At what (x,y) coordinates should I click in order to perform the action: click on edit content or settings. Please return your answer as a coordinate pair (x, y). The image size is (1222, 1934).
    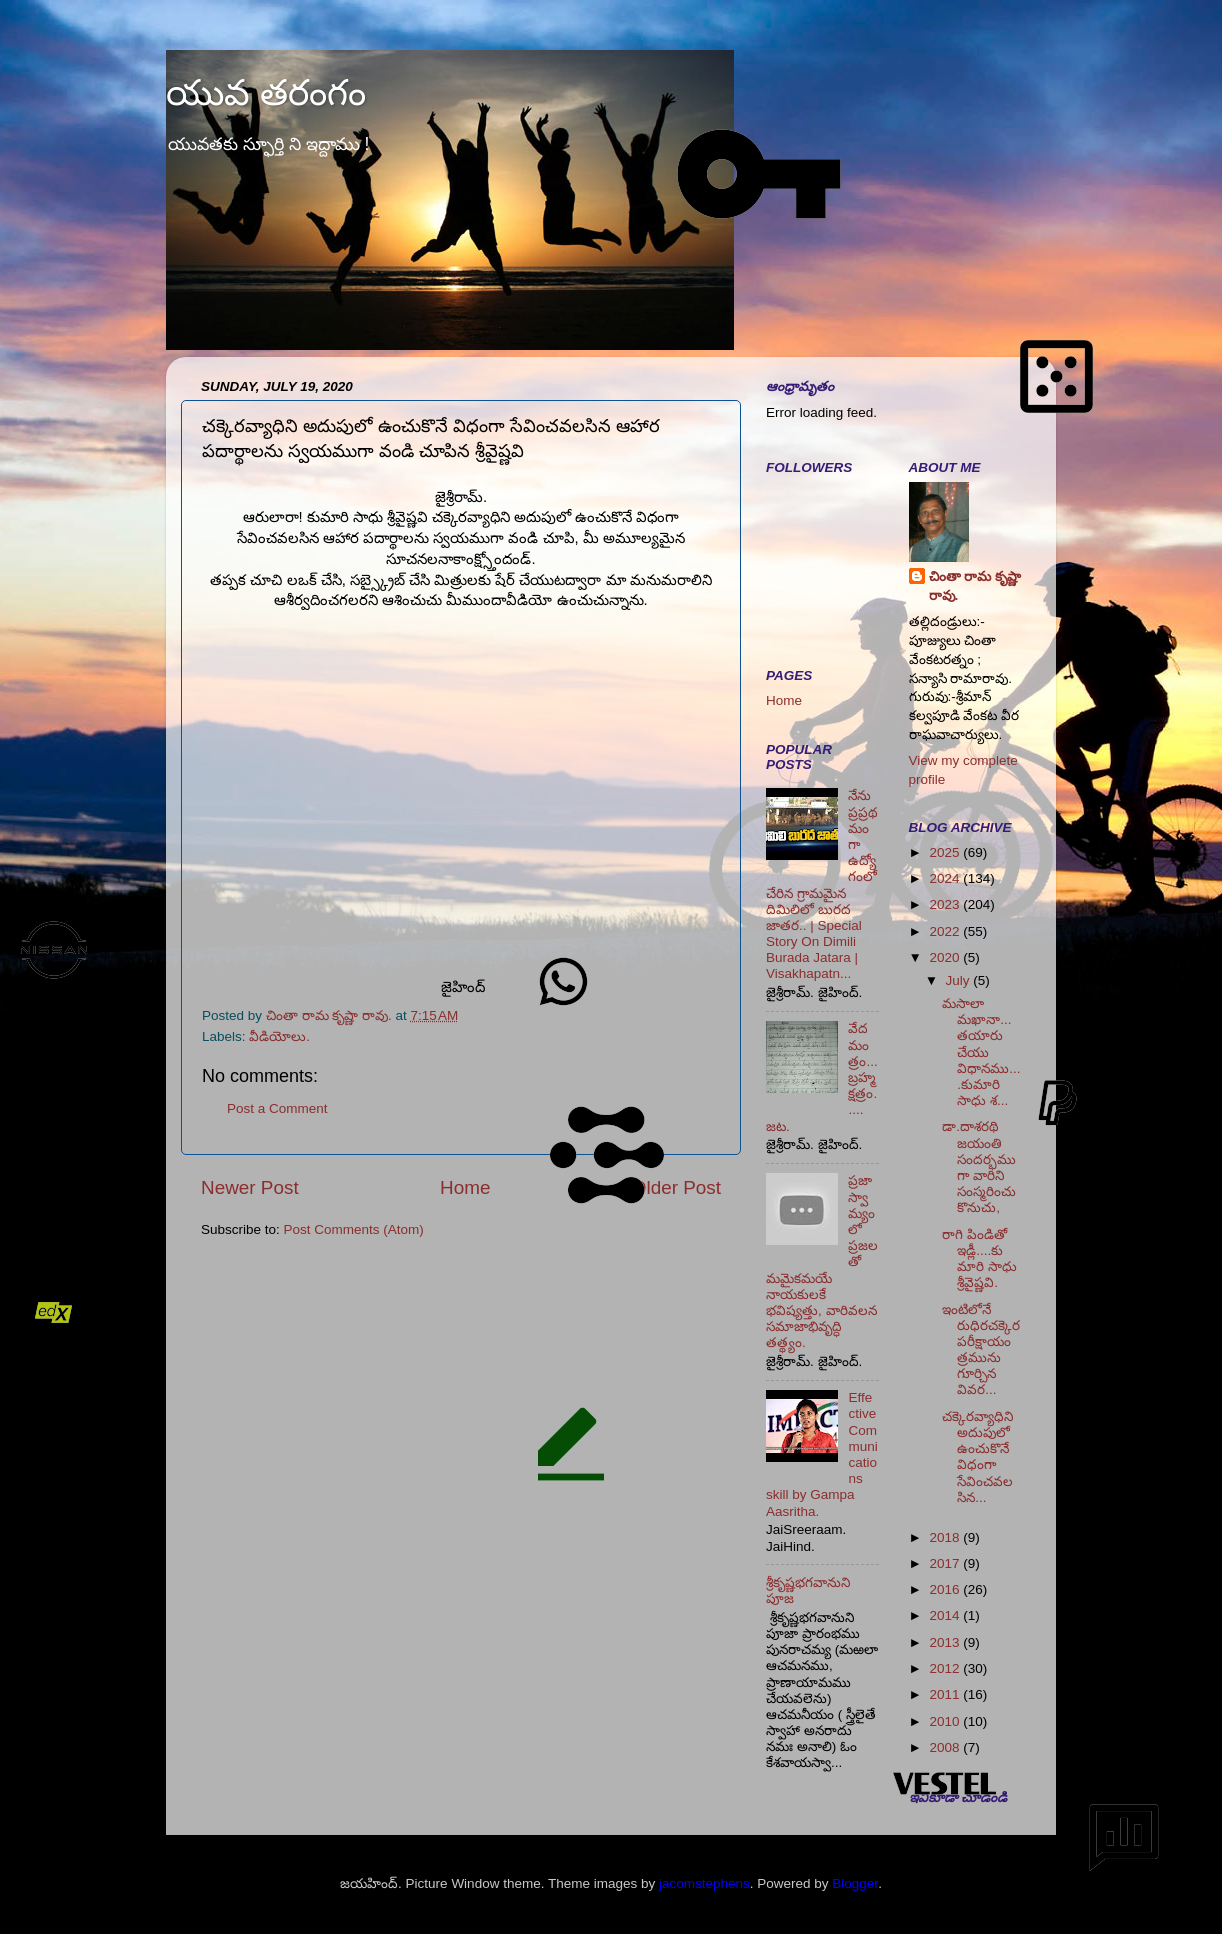
    Looking at the image, I should click on (571, 1444).